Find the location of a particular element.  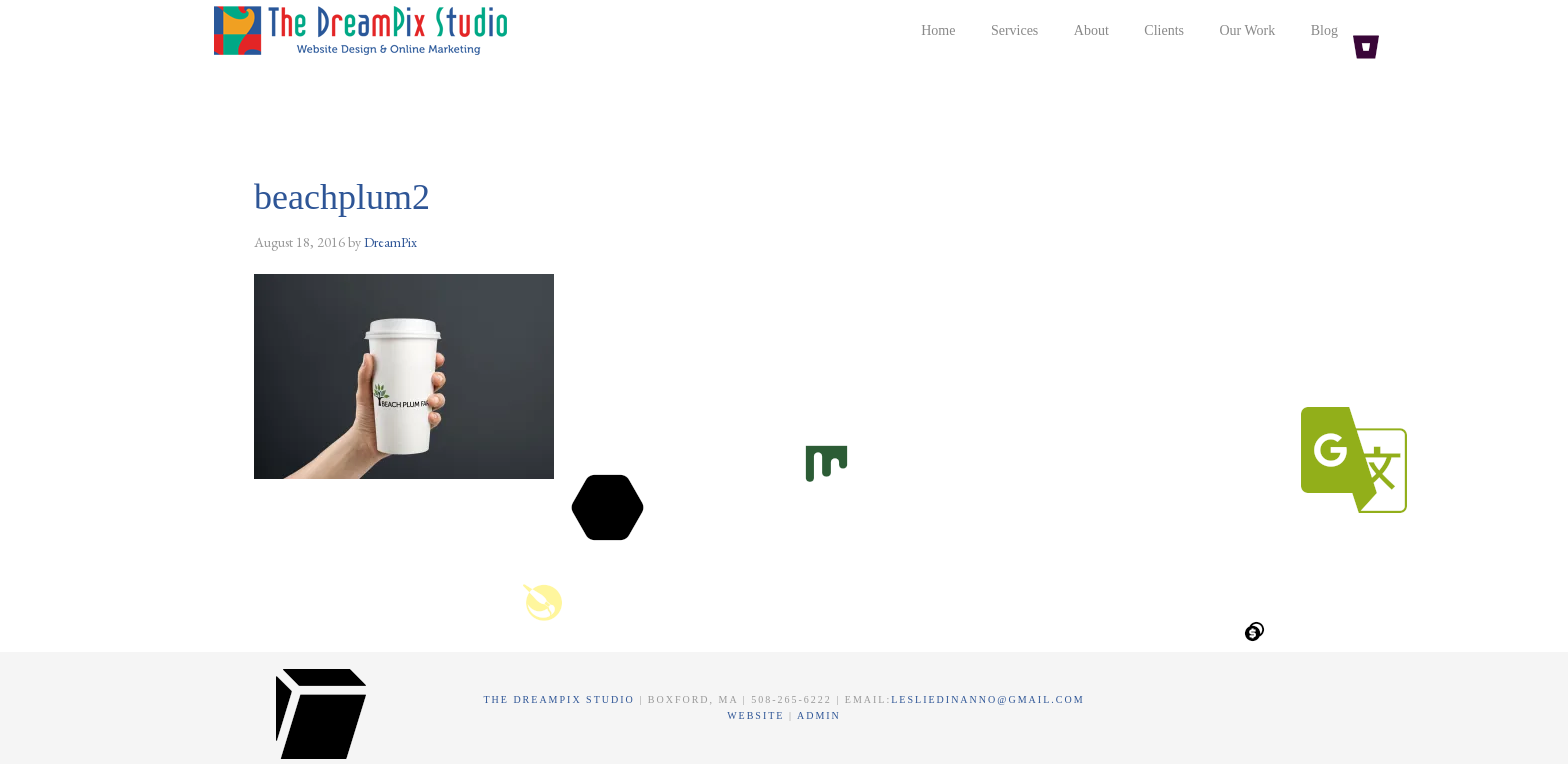

open google translate is located at coordinates (1354, 460).